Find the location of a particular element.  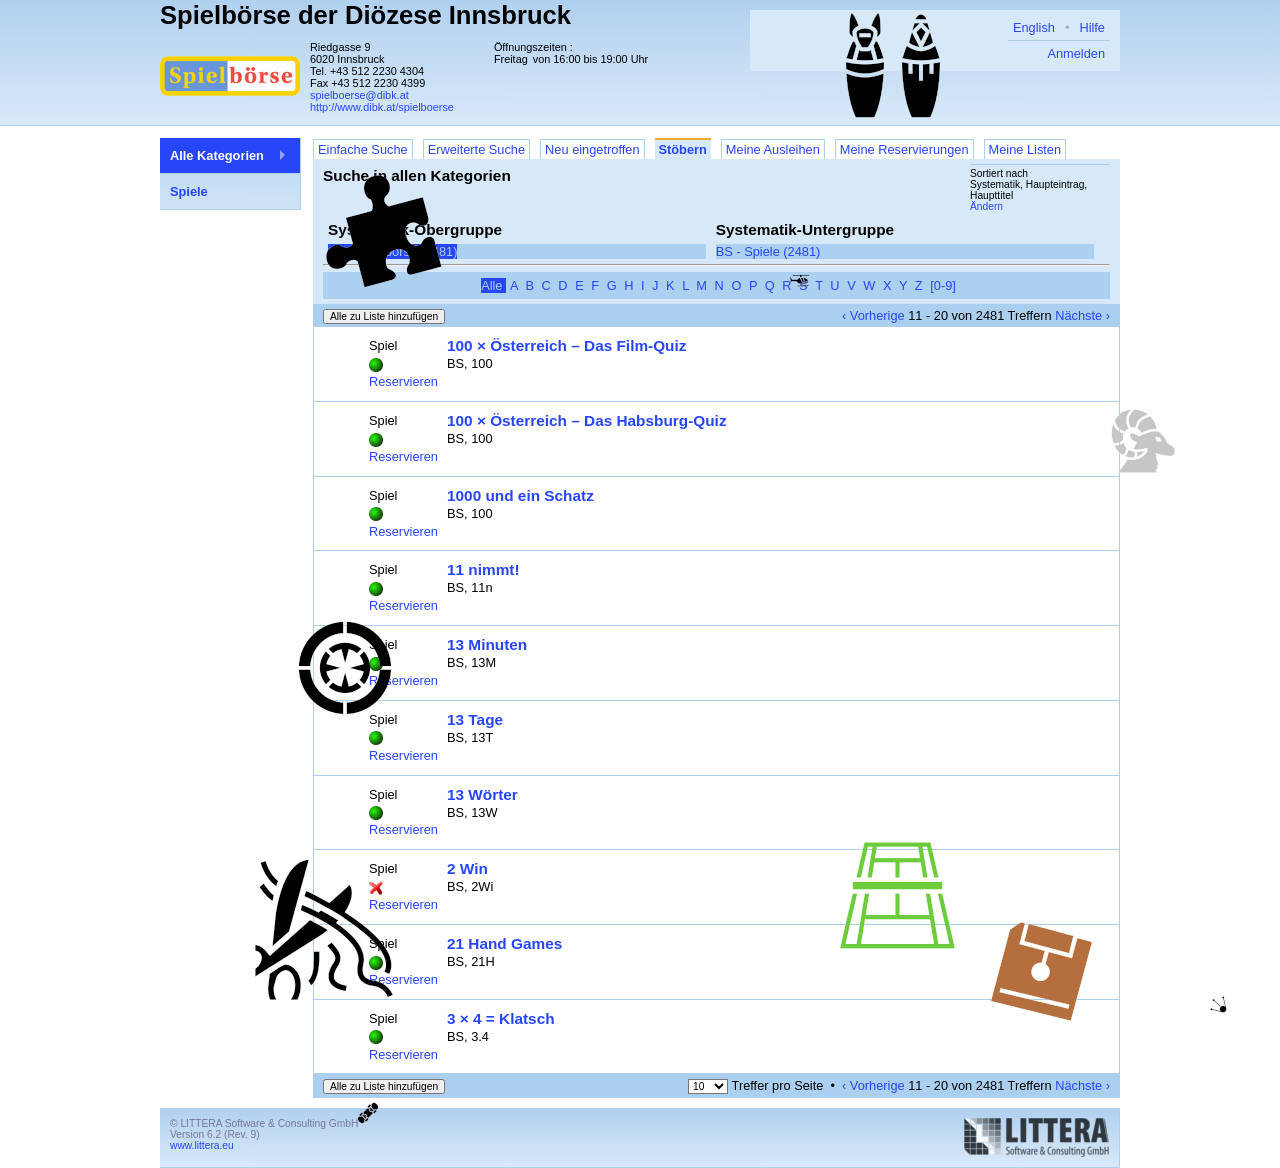

save your current progress is located at coordinates (1041, 971).